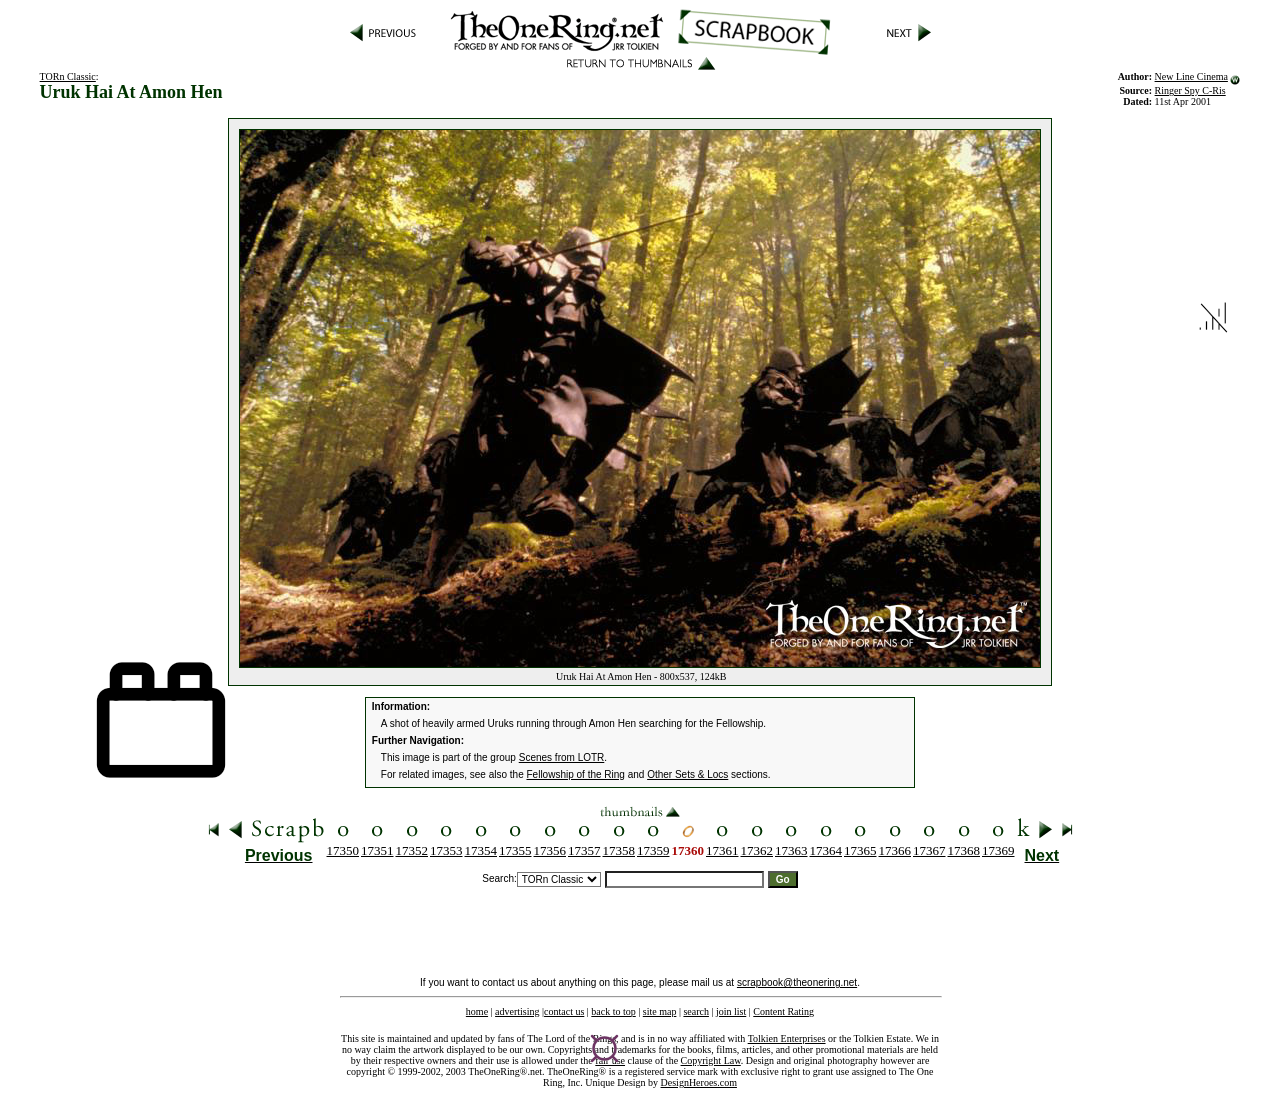 The image size is (1280, 1096). What do you see at coordinates (161, 720) in the screenshot?
I see `access building blocks or modular components` at bounding box center [161, 720].